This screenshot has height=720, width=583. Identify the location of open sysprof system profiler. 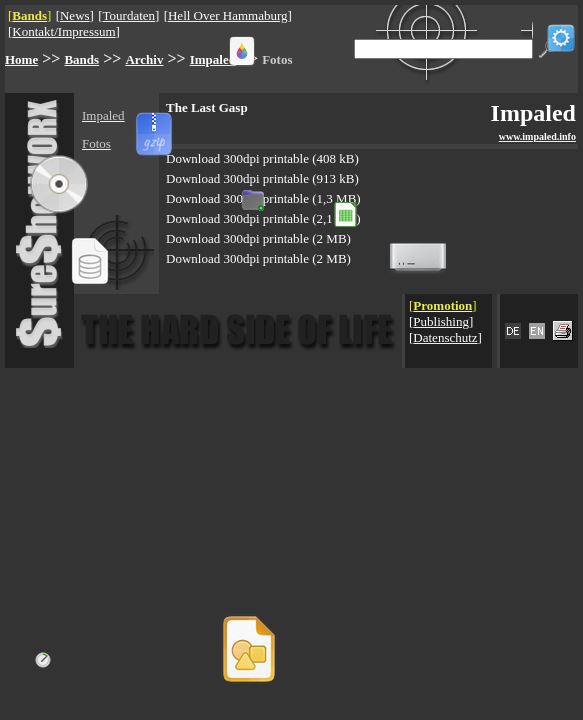
(43, 660).